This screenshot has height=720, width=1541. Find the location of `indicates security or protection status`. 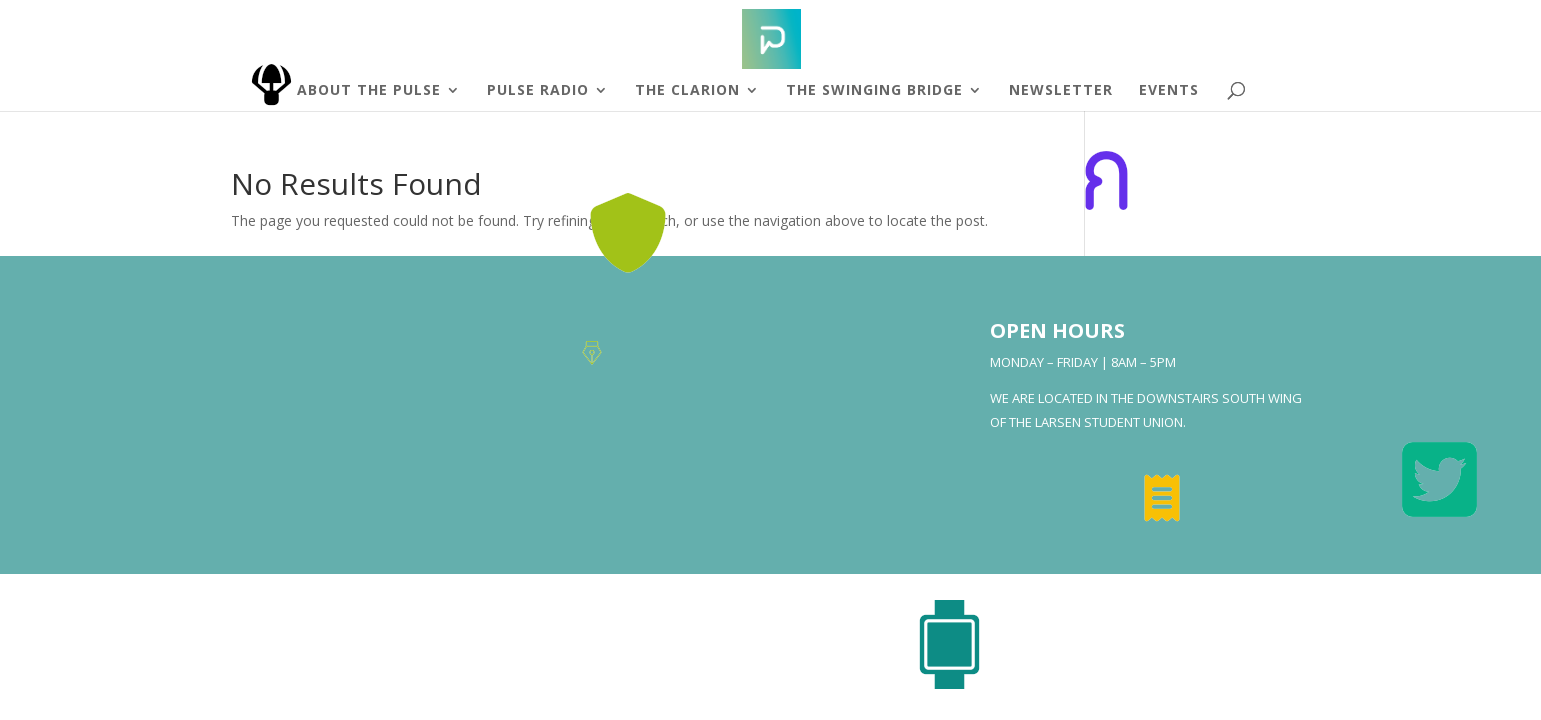

indicates security or protection status is located at coordinates (628, 233).